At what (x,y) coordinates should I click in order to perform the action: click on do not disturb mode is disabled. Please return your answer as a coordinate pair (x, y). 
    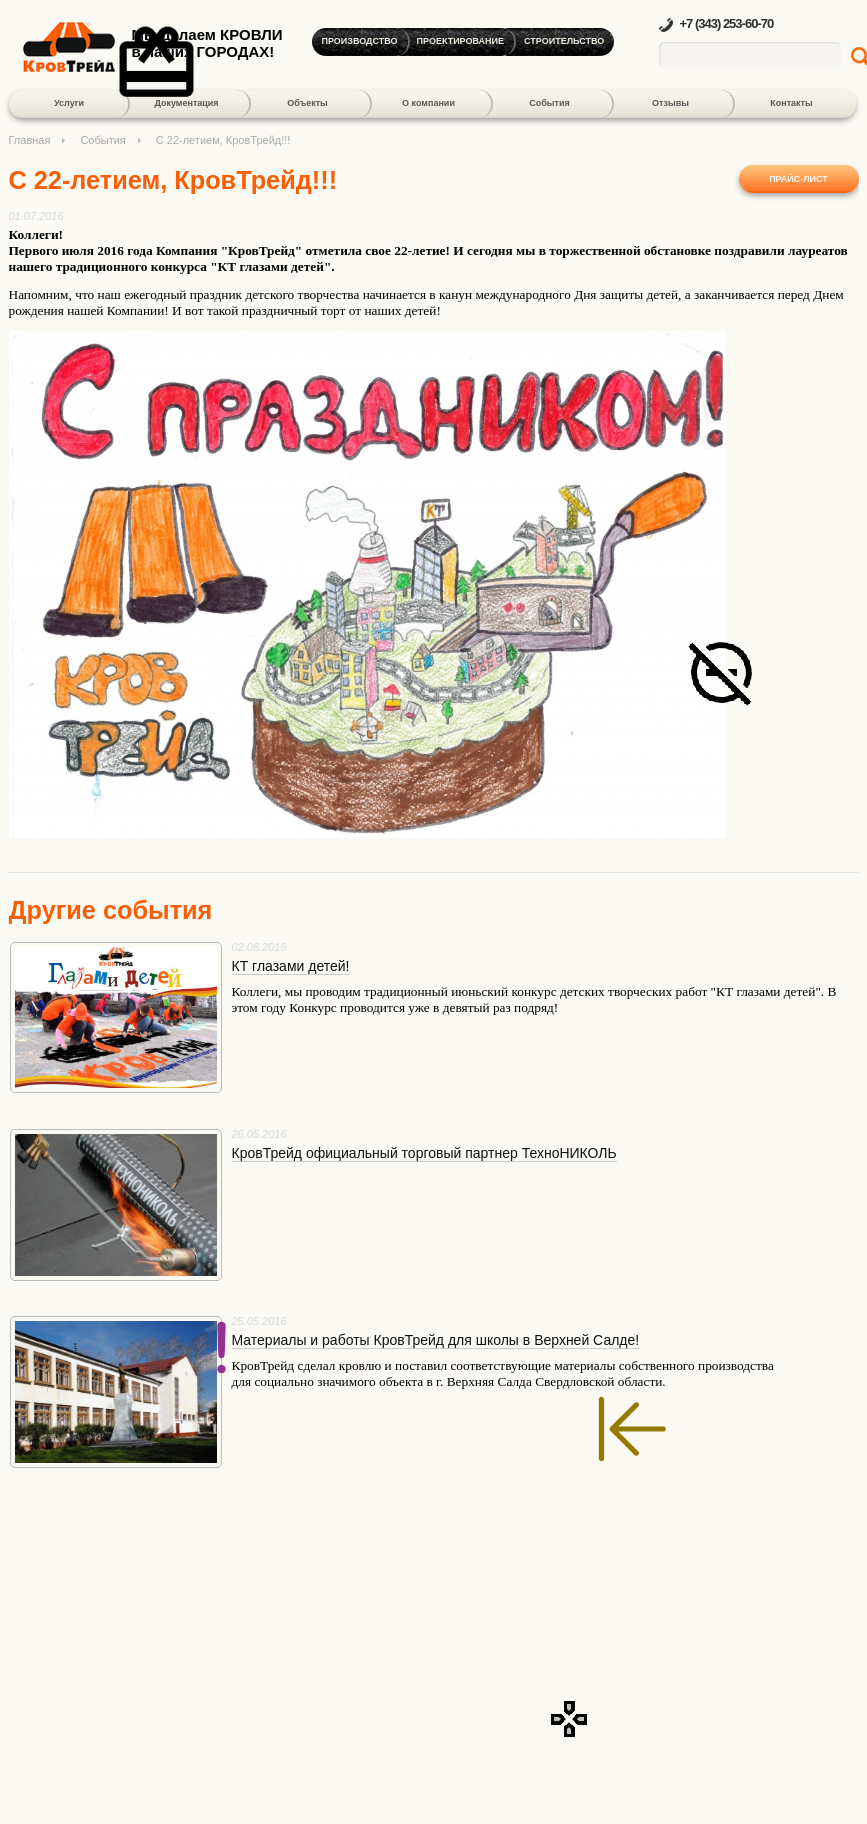
    Looking at the image, I should click on (721, 672).